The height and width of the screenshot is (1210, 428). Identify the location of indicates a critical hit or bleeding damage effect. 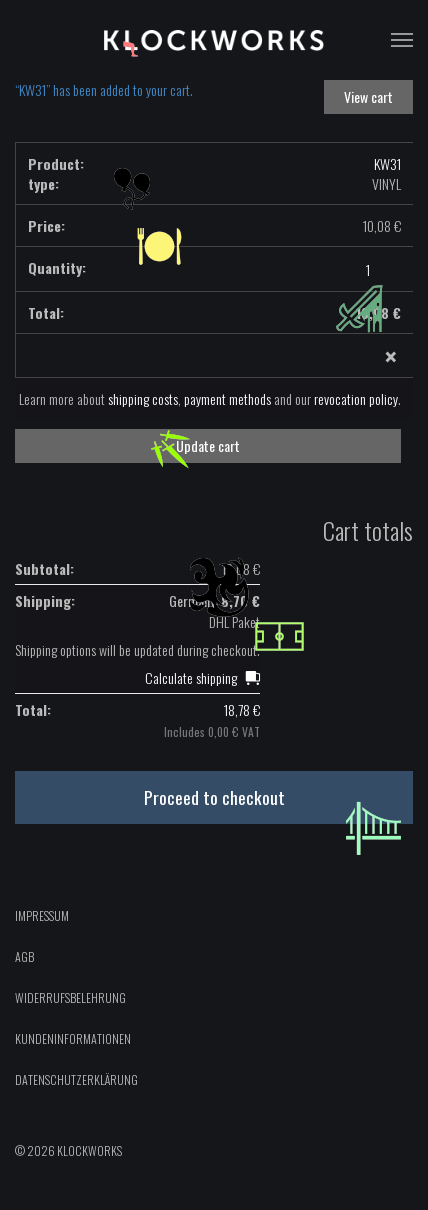
(359, 308).